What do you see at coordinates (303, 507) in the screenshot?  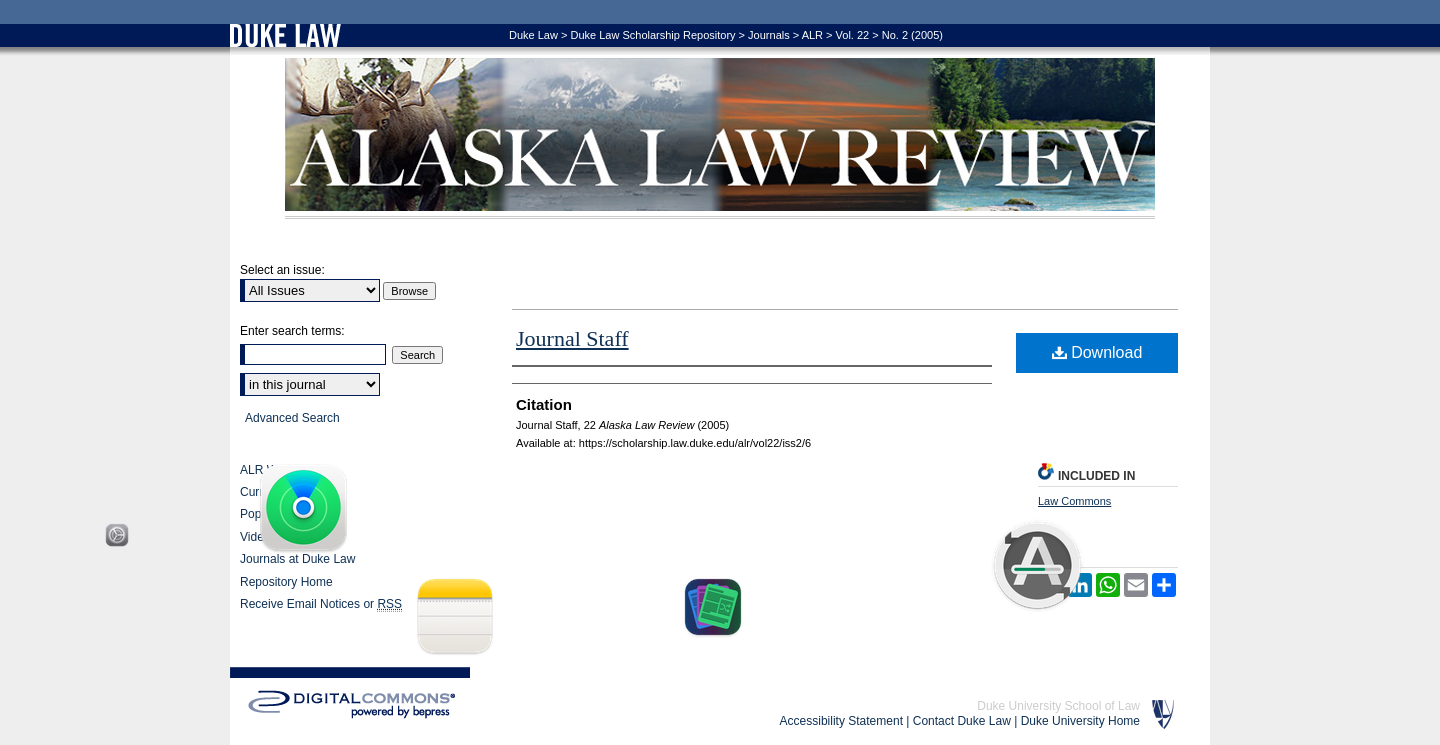 I see `open the Find My app to locate devices or people` at bounding box center [303, 507].